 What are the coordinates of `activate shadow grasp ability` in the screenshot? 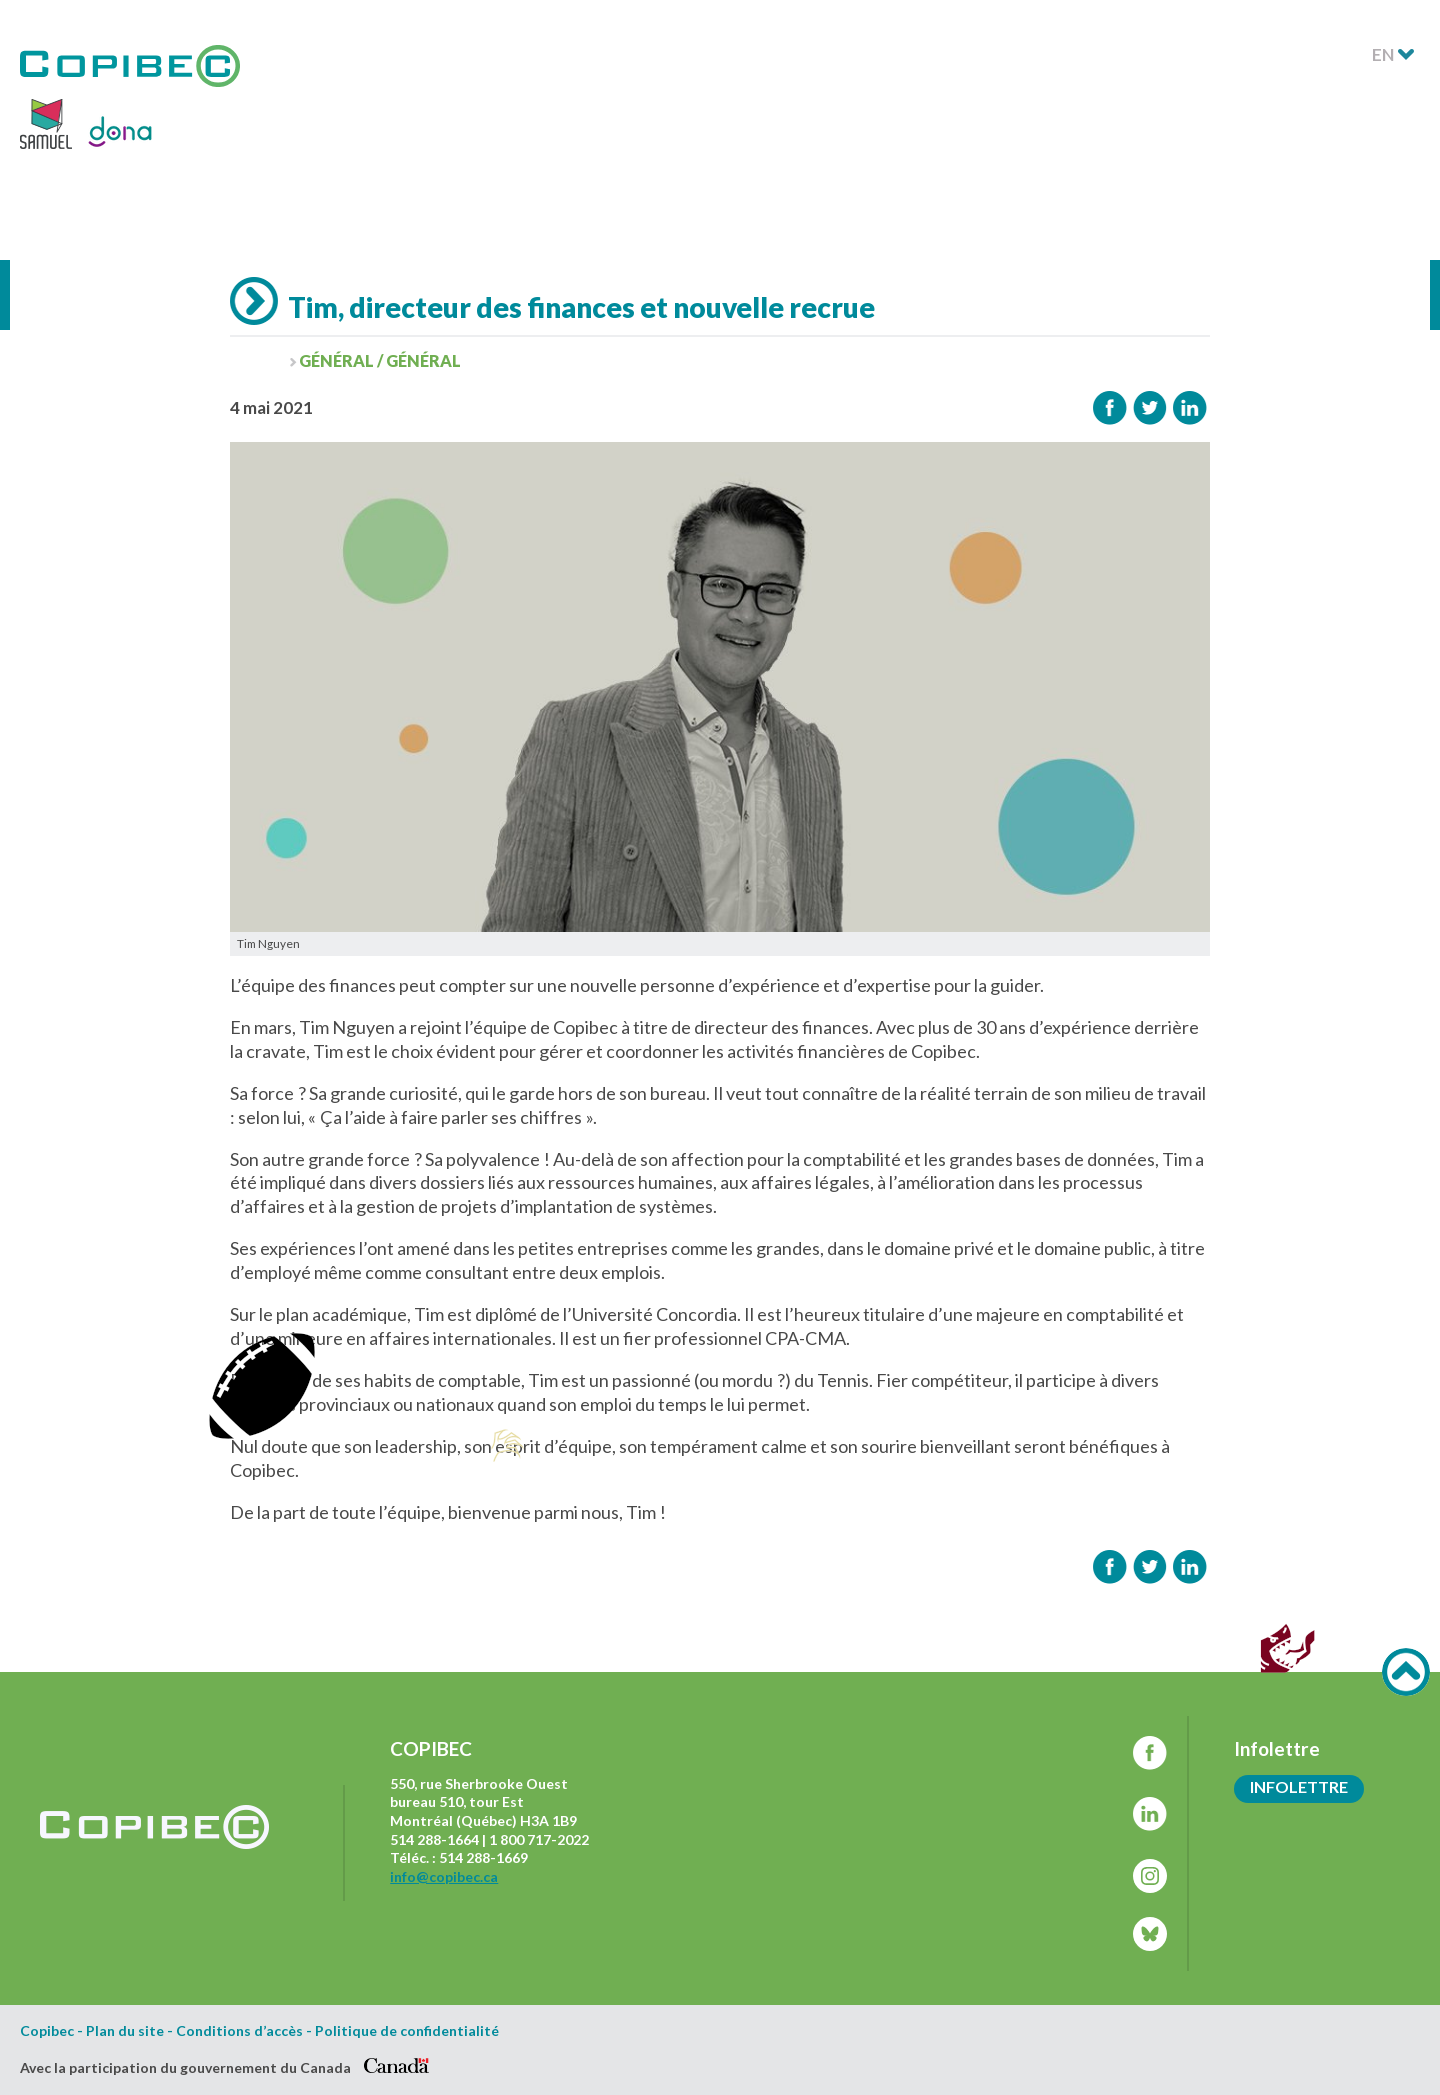 It's located at (507, 1445).